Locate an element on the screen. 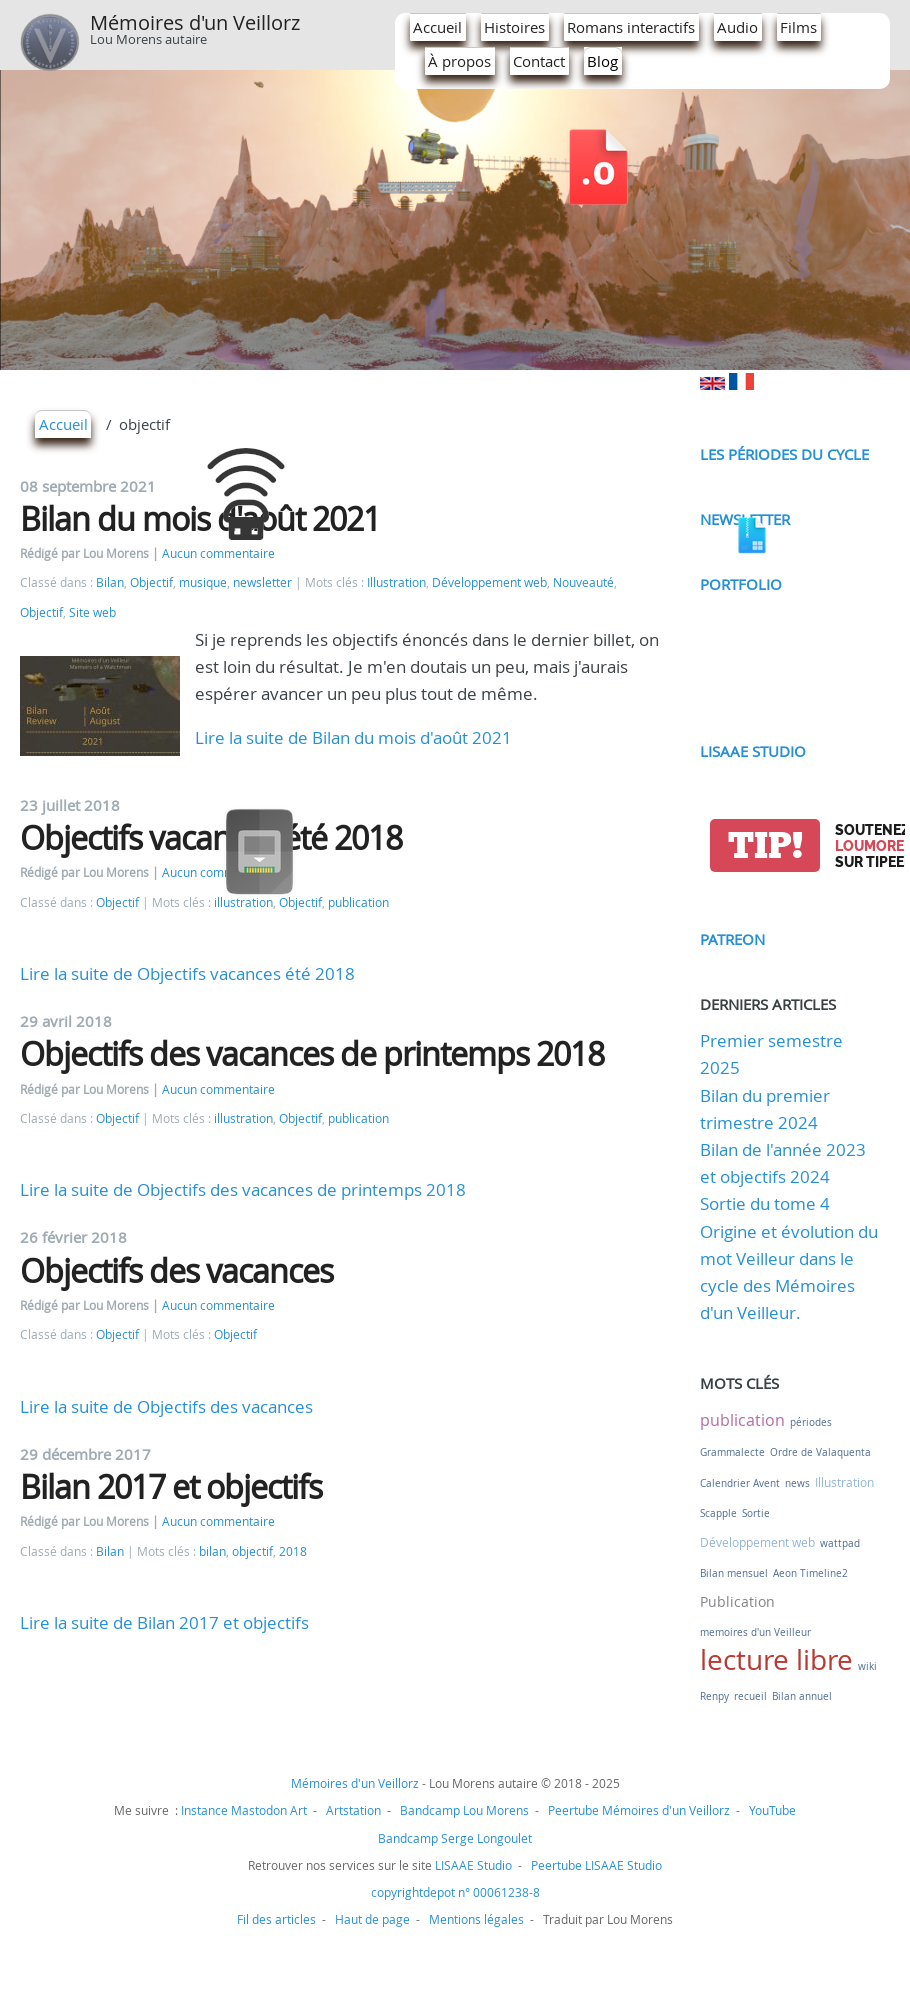 This screenshot has width=910, height=1993. indicates a wireless USB receiver is connected is located at coordinates (246, 494).